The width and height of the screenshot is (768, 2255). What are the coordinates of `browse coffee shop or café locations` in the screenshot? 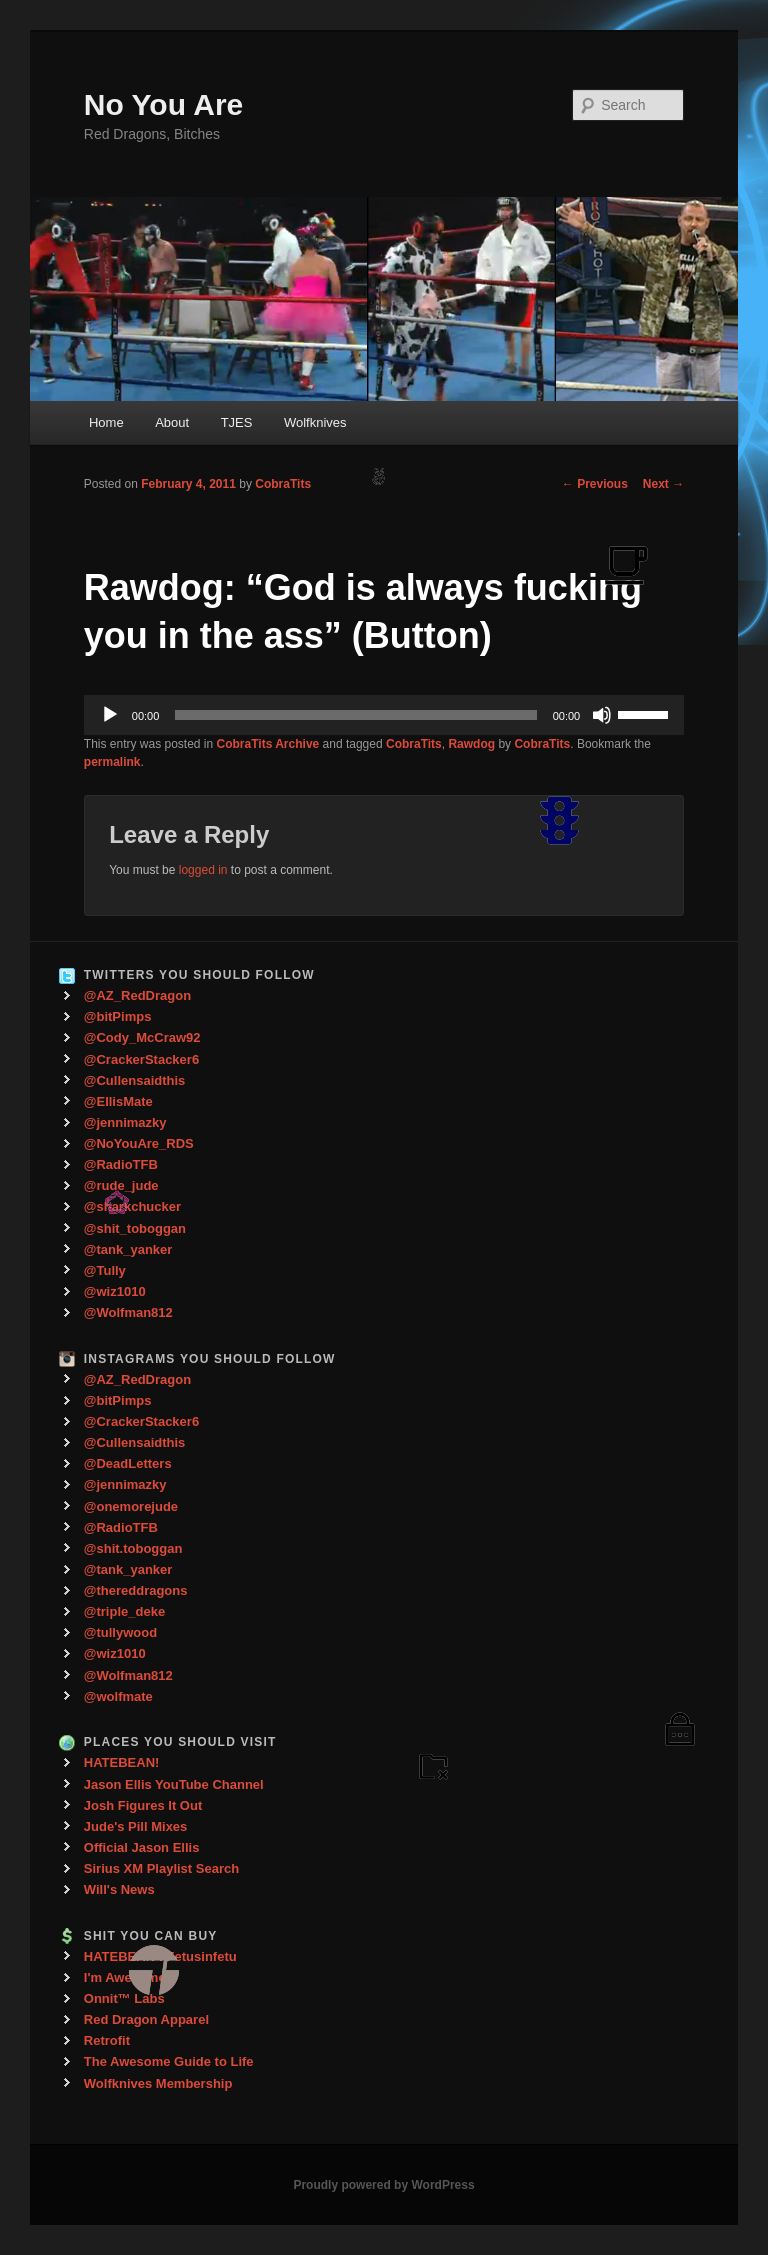 It's located at (626, 565).